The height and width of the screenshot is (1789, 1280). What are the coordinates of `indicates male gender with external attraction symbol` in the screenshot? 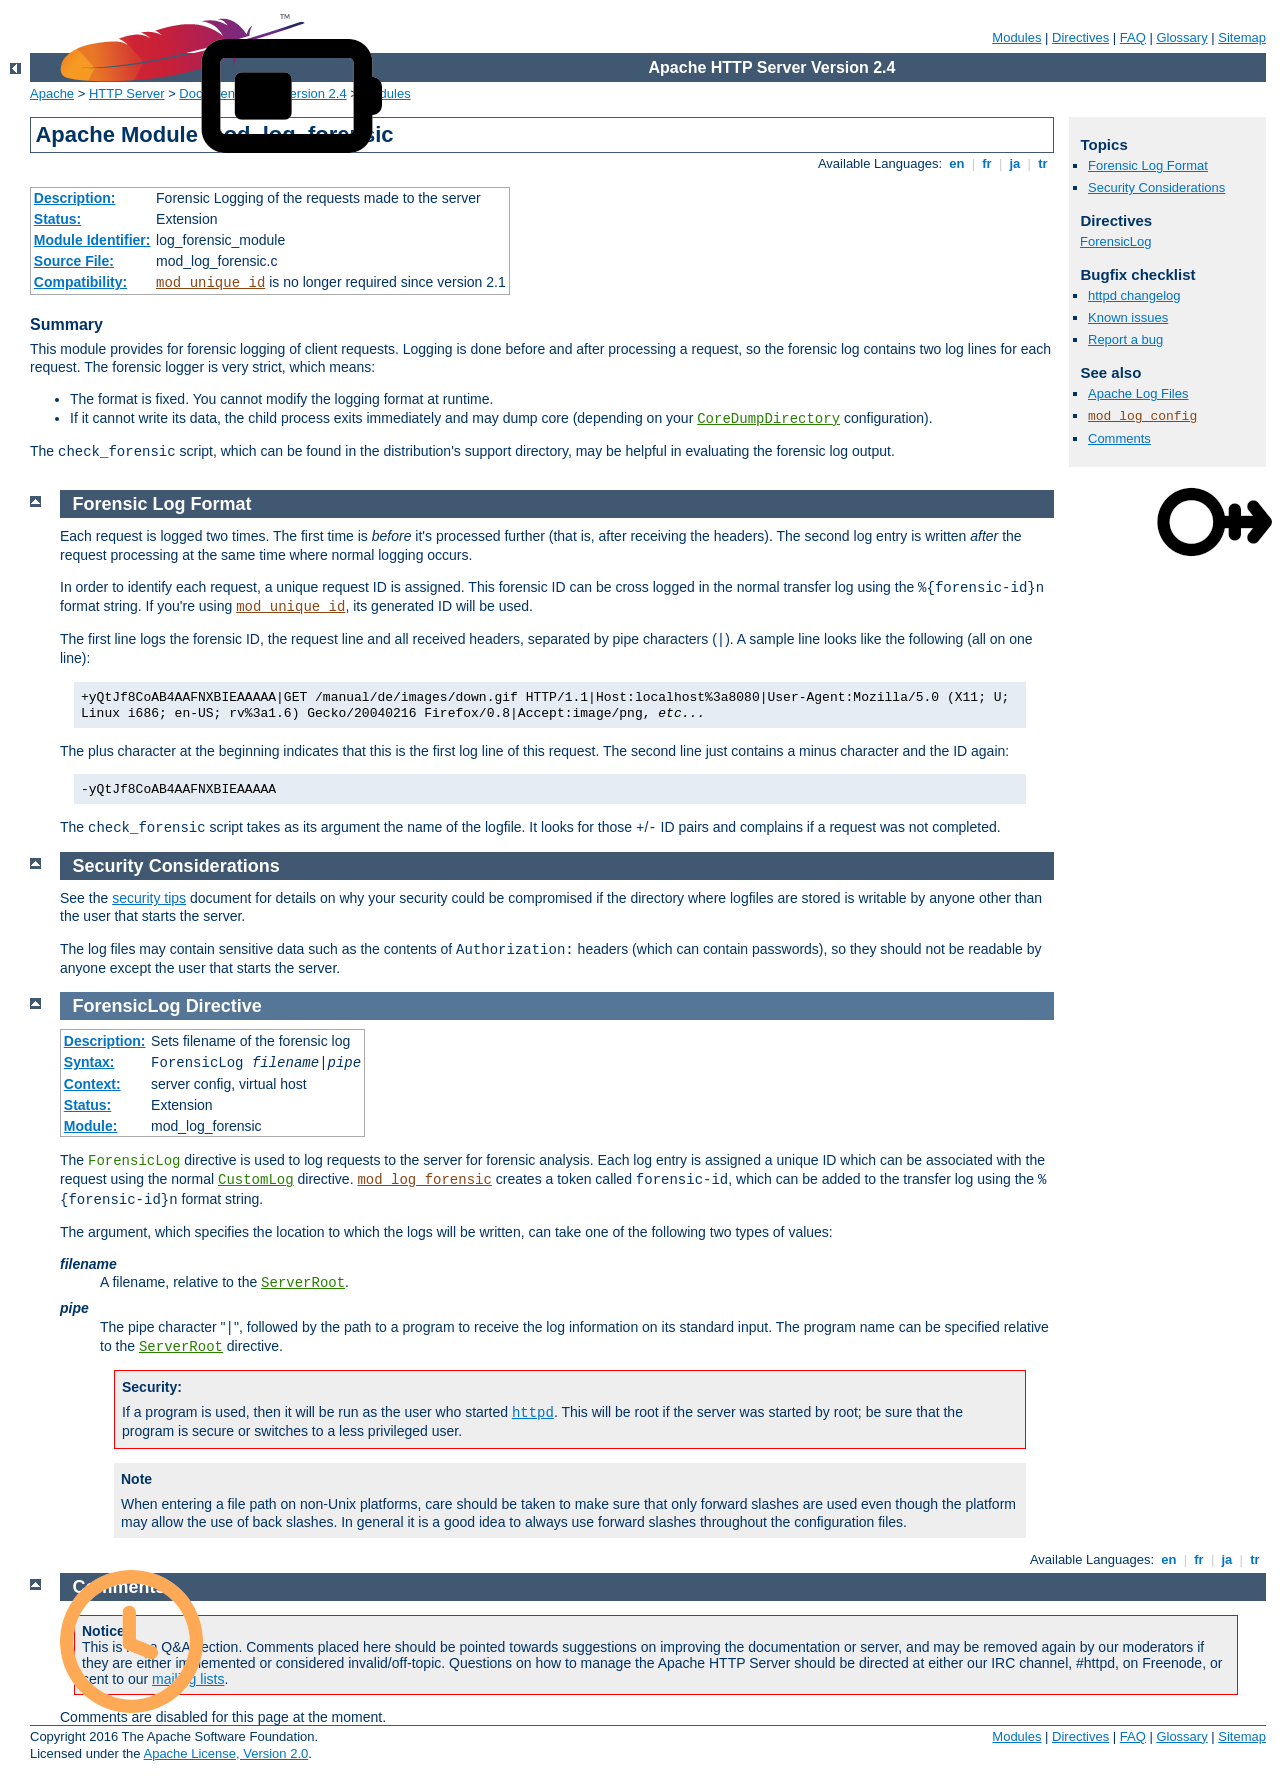 It's located at (1213, 522).